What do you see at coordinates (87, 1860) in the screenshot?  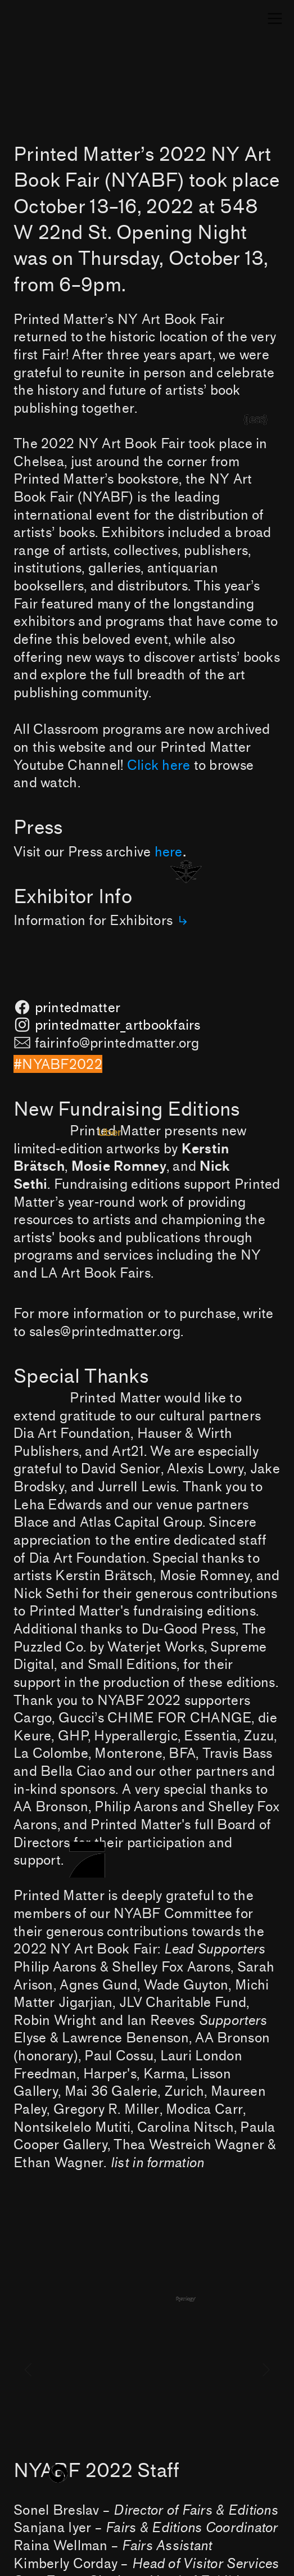 I see `ProSieben German TV channel logo` at bounding box center [87, 1860].